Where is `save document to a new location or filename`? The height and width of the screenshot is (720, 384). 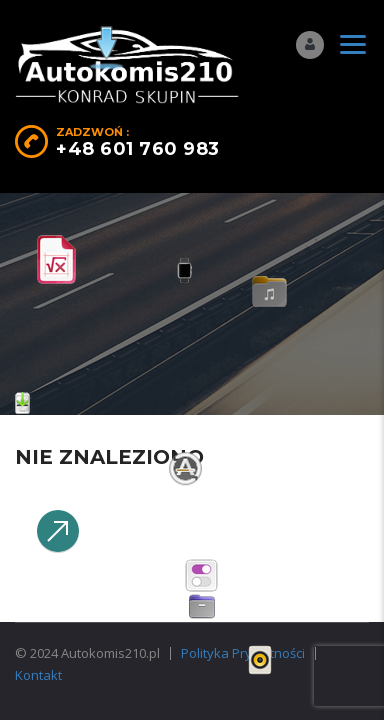
save document to a new location or filename is located at coordinates (106, 43).